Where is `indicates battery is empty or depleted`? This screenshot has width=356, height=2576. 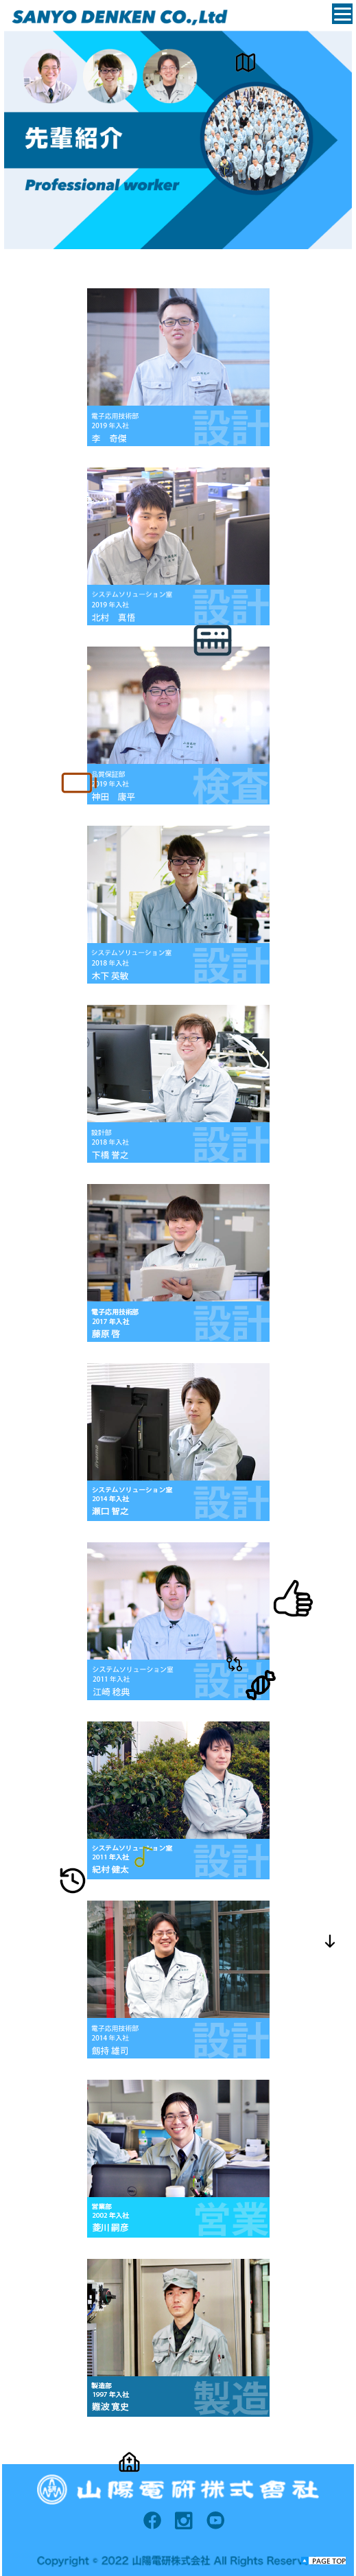
indicates battery is empty or depleted is located at coordinates (78, 782).